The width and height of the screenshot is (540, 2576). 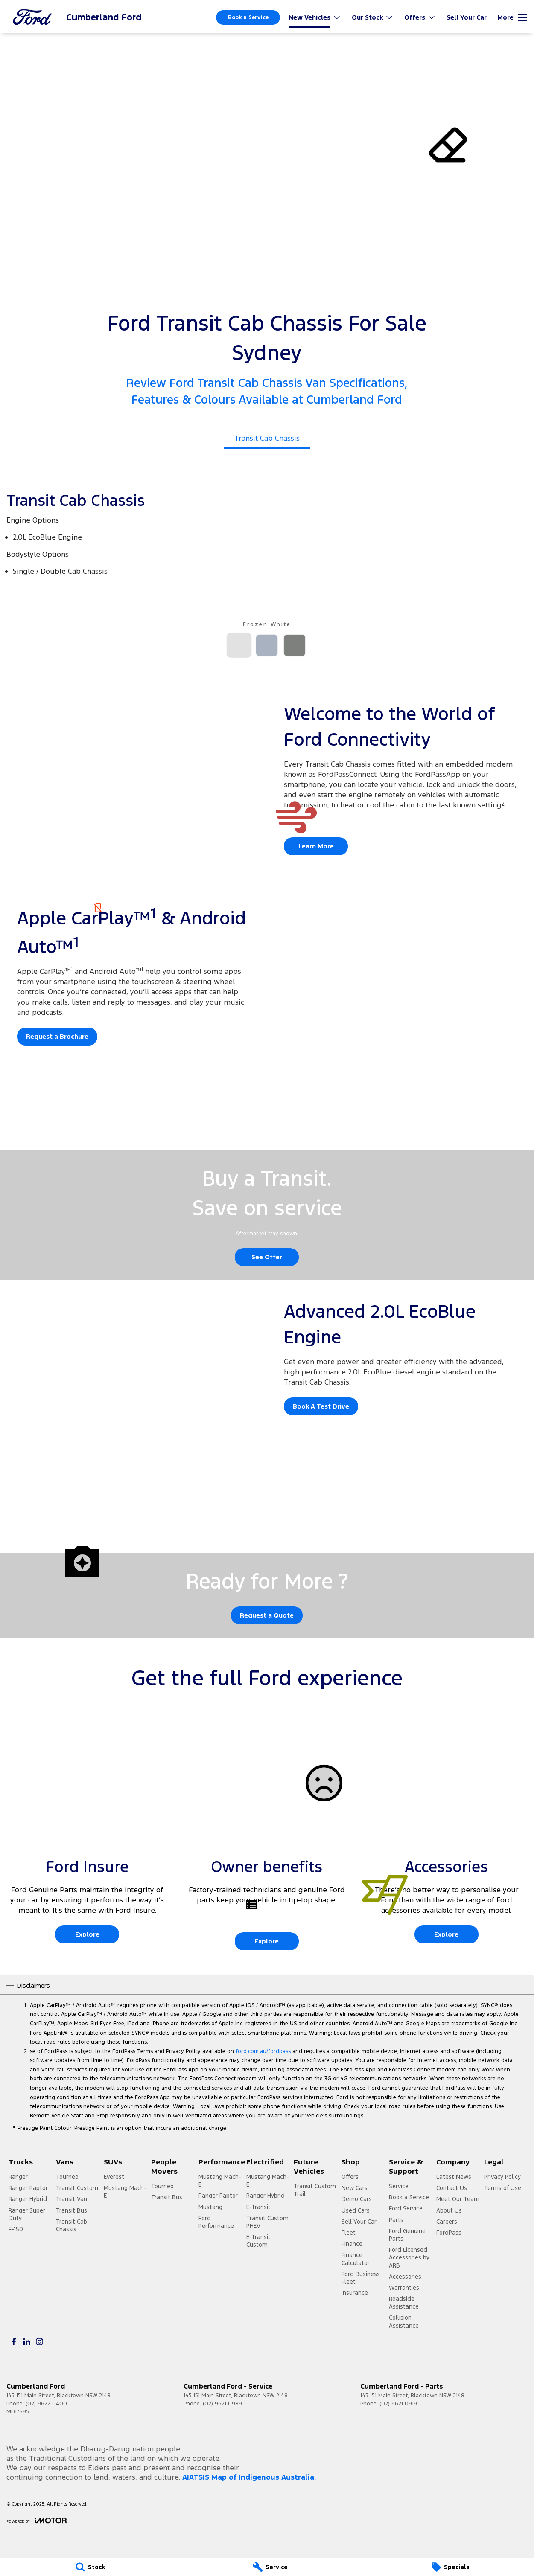 What do you see at coordinates (324, 1783) in the screenshot?
I see `indicate negative feedback or dissatisfaction` at bounding box center [324, 1783].